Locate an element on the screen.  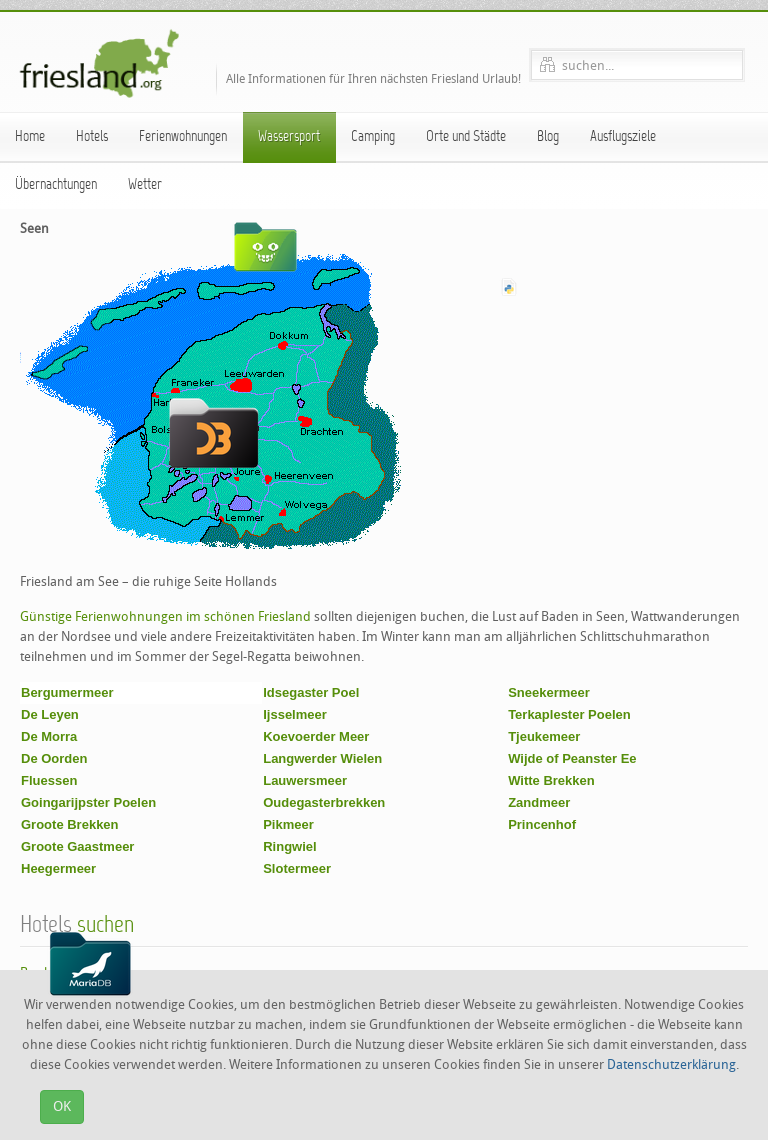
open MariaDB database files folder is located at coordinates (90, 966).